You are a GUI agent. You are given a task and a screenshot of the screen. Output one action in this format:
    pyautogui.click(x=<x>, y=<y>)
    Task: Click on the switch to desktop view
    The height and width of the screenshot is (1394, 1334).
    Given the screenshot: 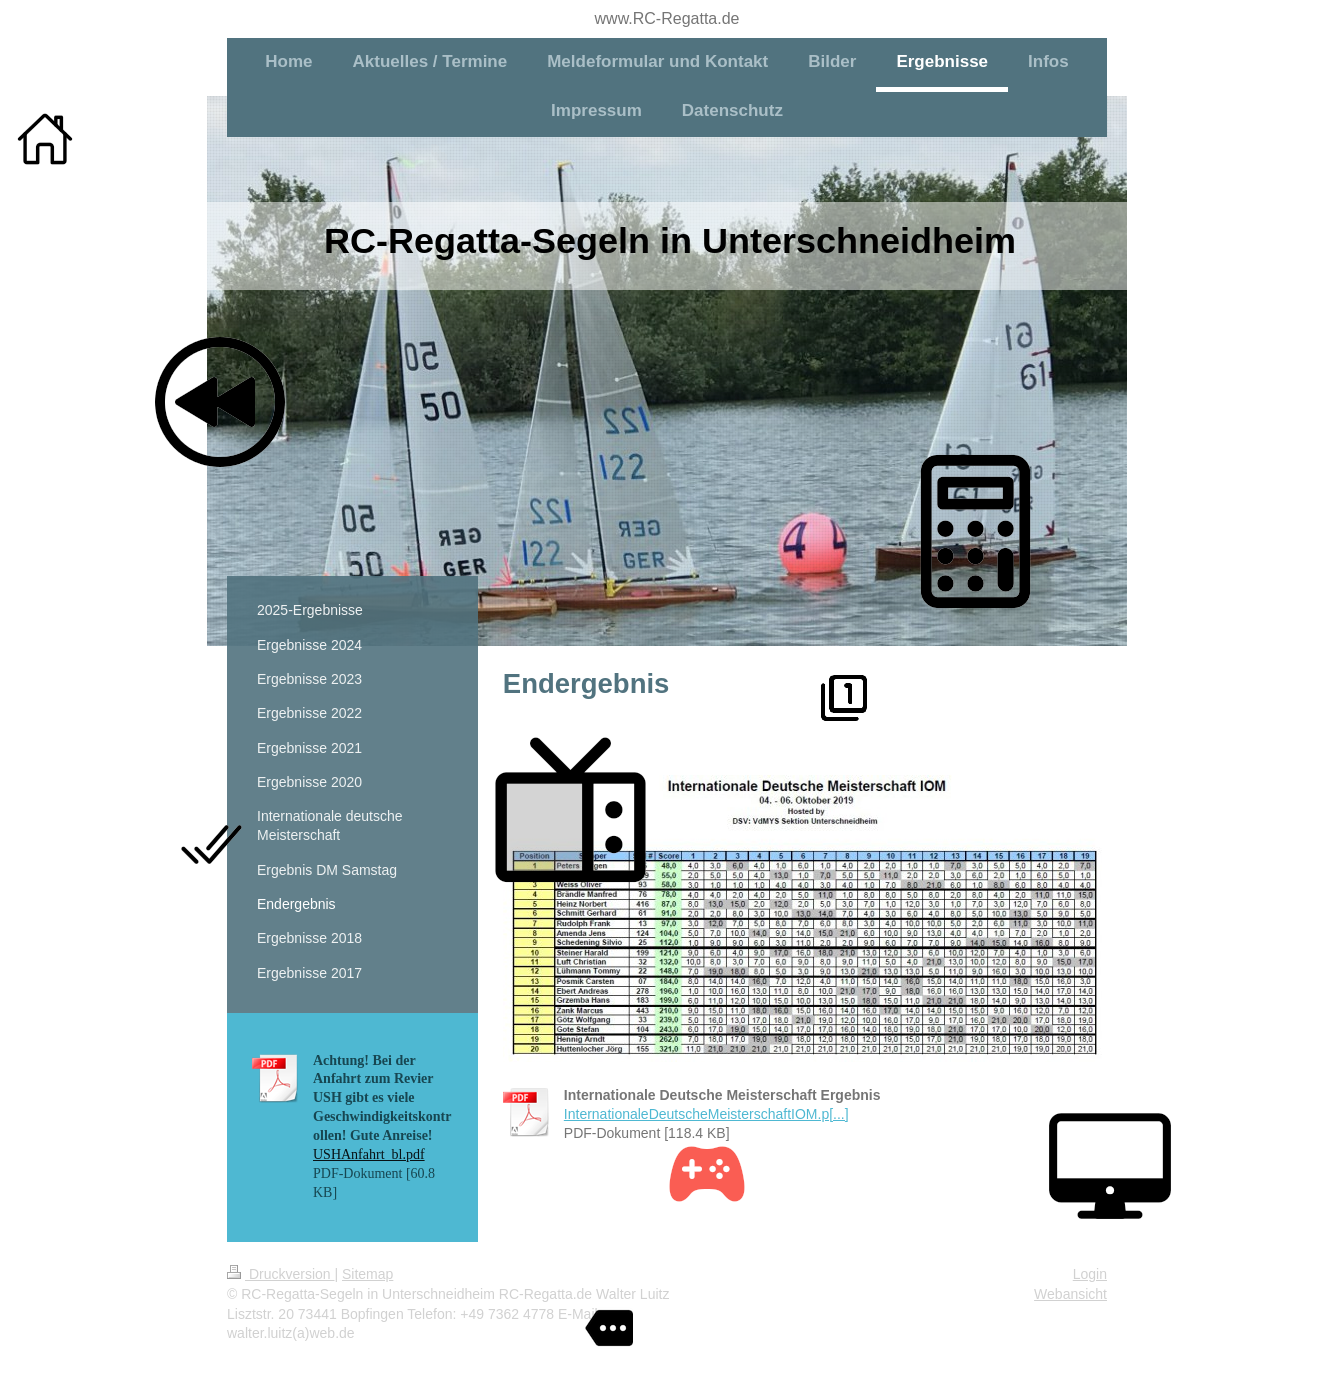 What is the action you would take?
    pyautogui.click(x=1110, y=1166)
    